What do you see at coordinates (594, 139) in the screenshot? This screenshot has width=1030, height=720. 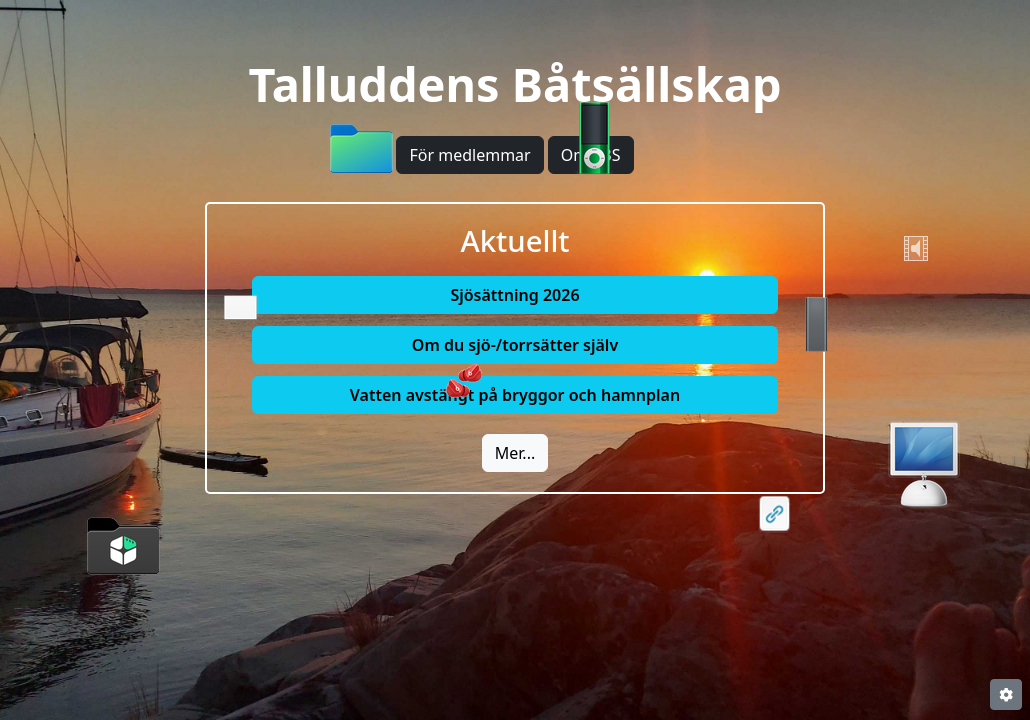 I see `iPod nano device in green` at bounding box center [594, 139].